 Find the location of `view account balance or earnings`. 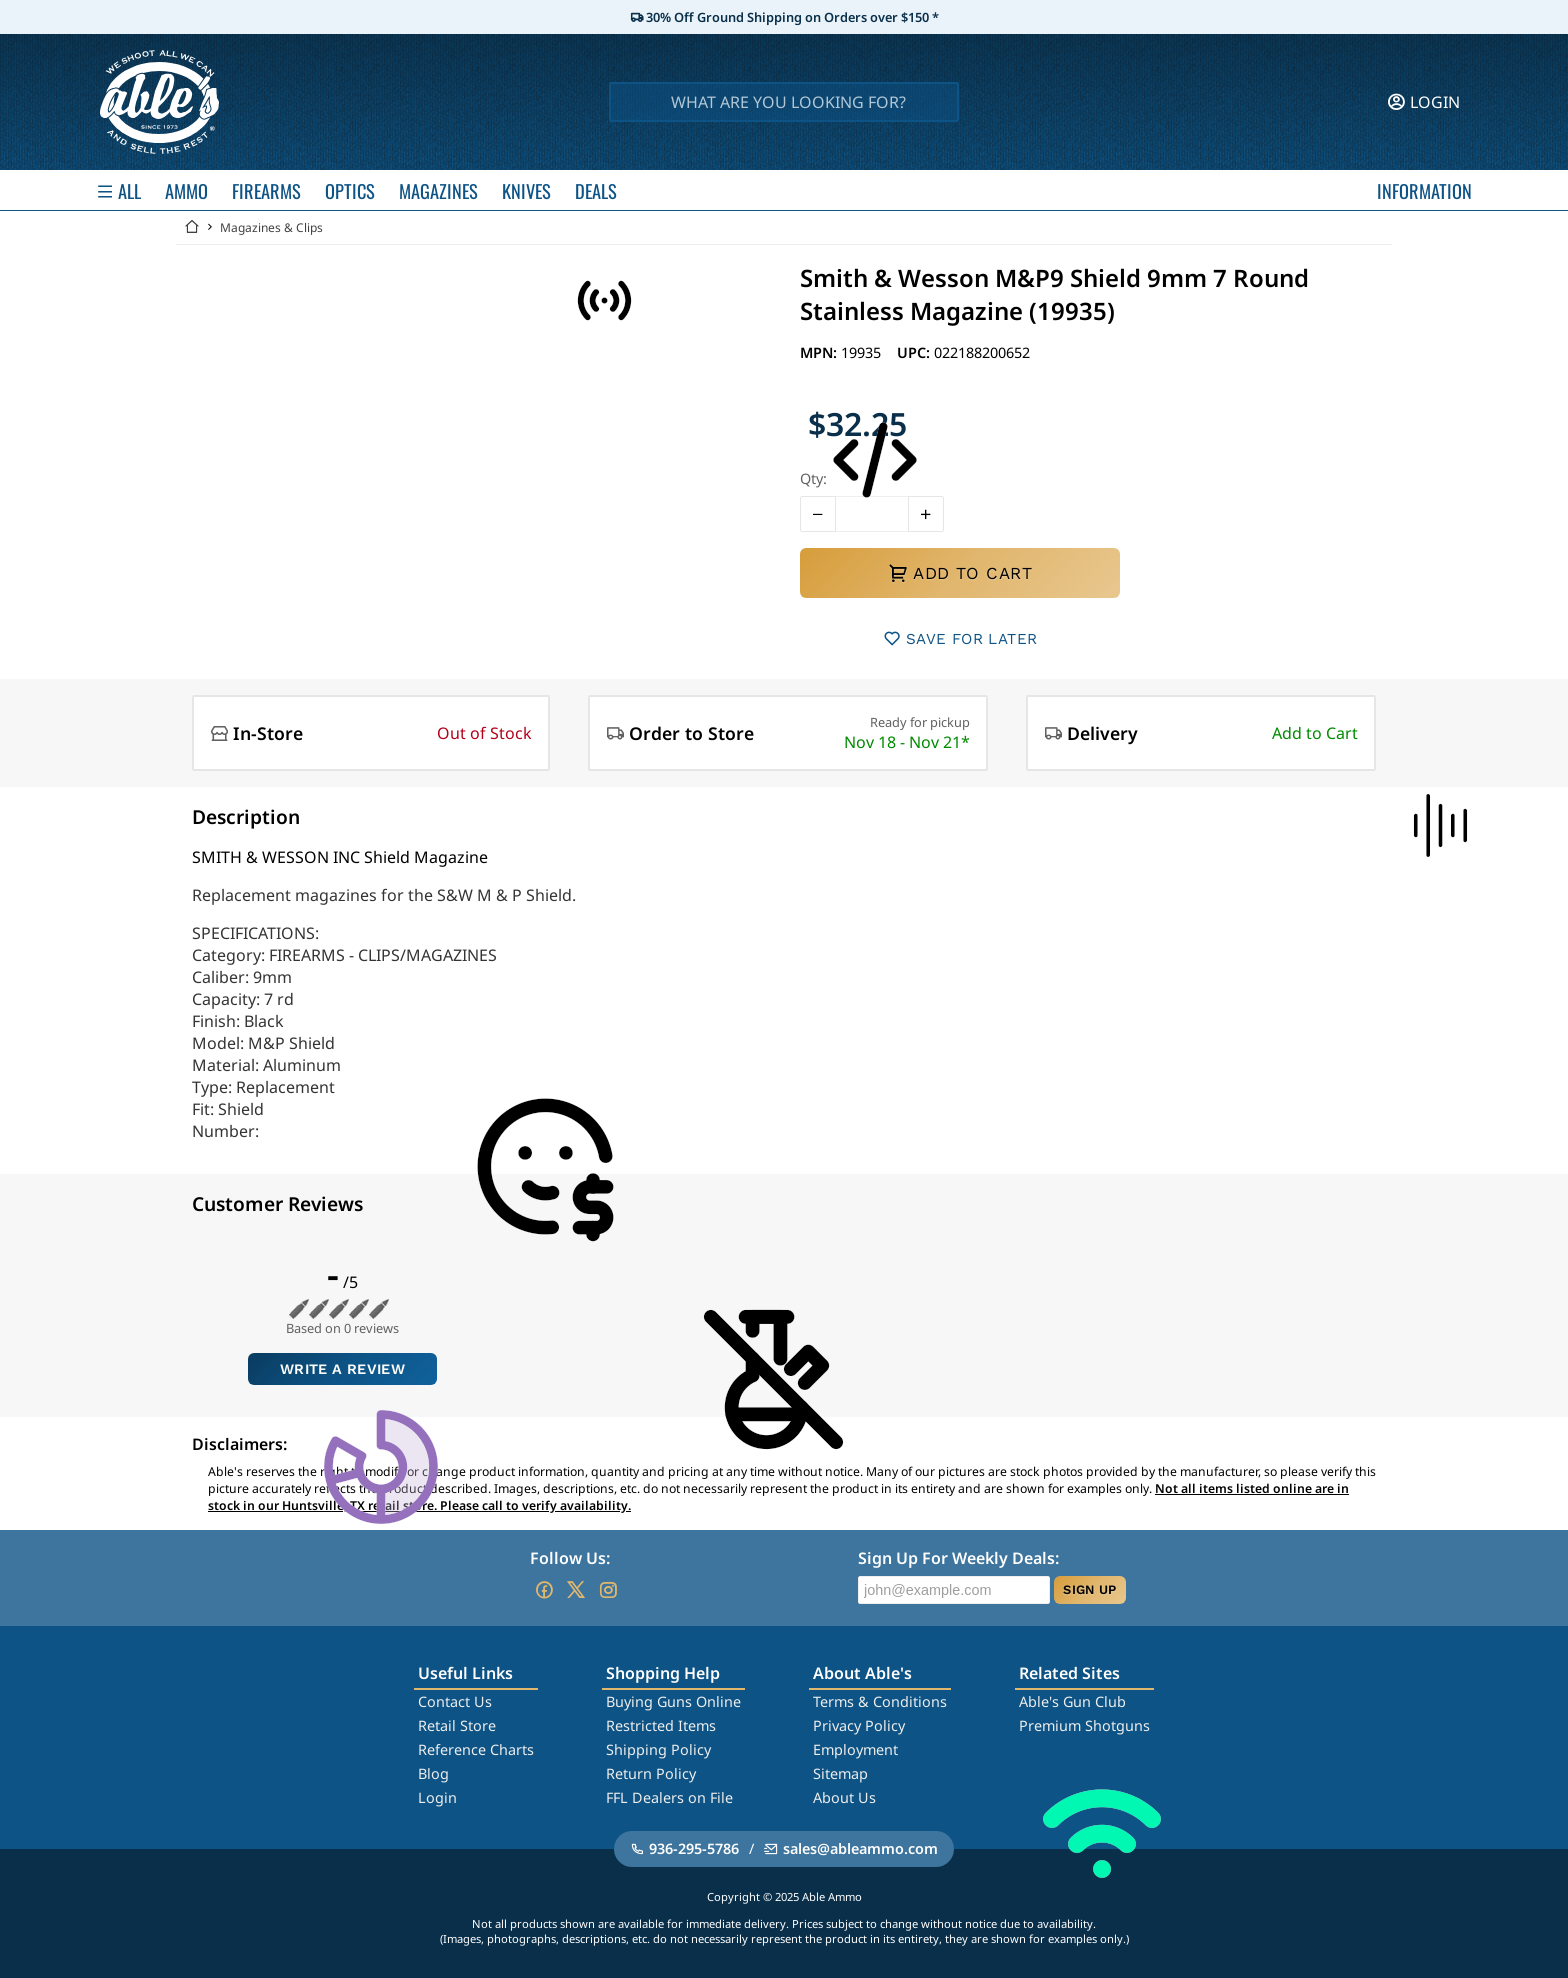

view account balance or earnings is located at coordinates (545, 1166).